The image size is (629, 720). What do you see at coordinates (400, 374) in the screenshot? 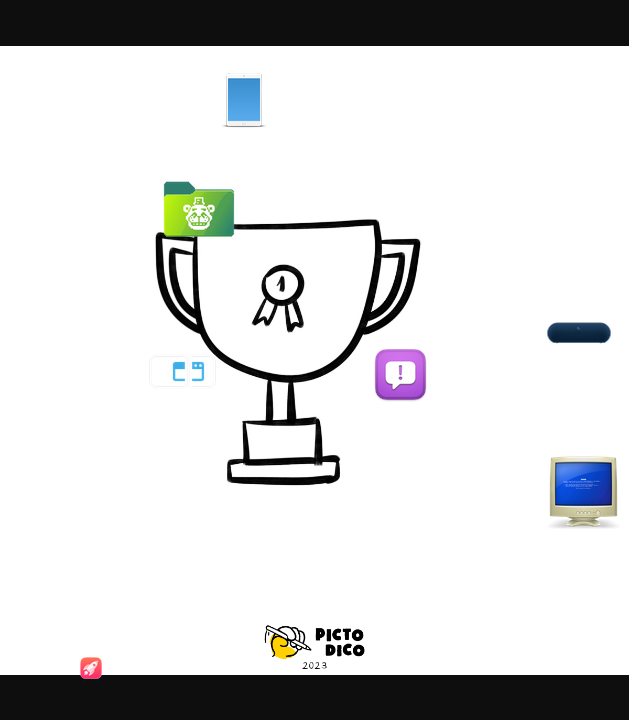
I see `submit feedback about file syncing issues` at bounding box center [400, 374].